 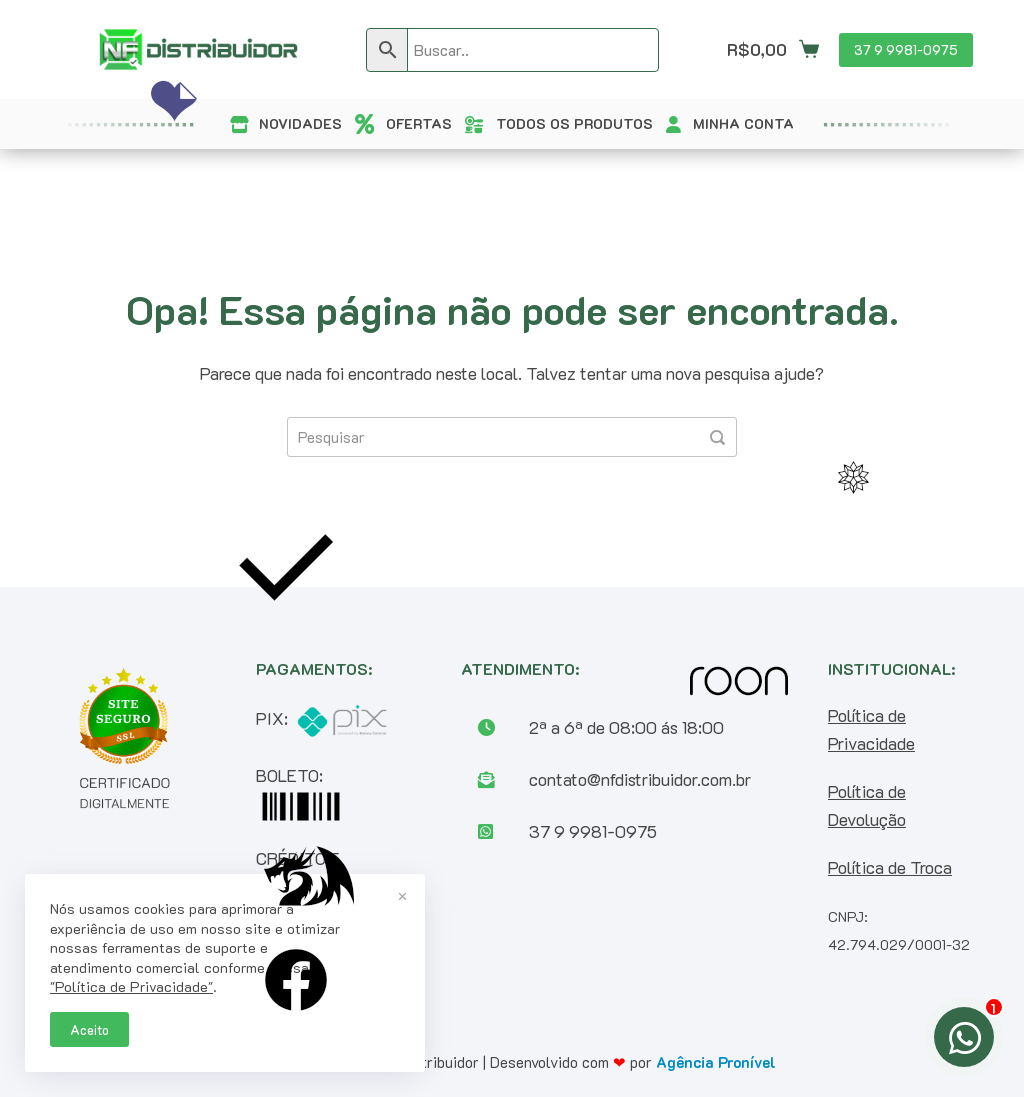 I want to click on open the roon music player app, so click(x=739, y=681).